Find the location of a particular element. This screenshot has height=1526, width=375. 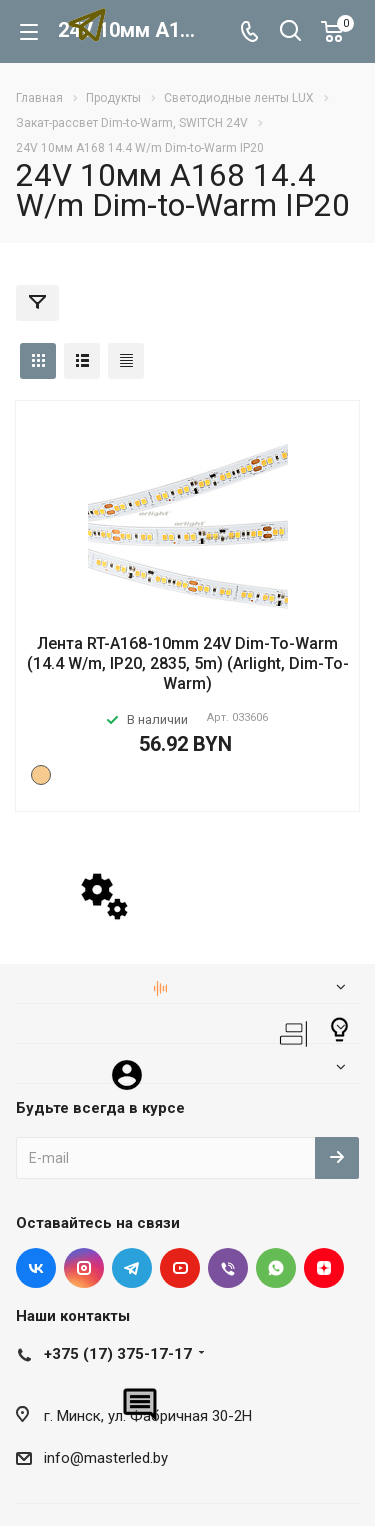

access your profile or account settings is located at coordinates (127, 1075).